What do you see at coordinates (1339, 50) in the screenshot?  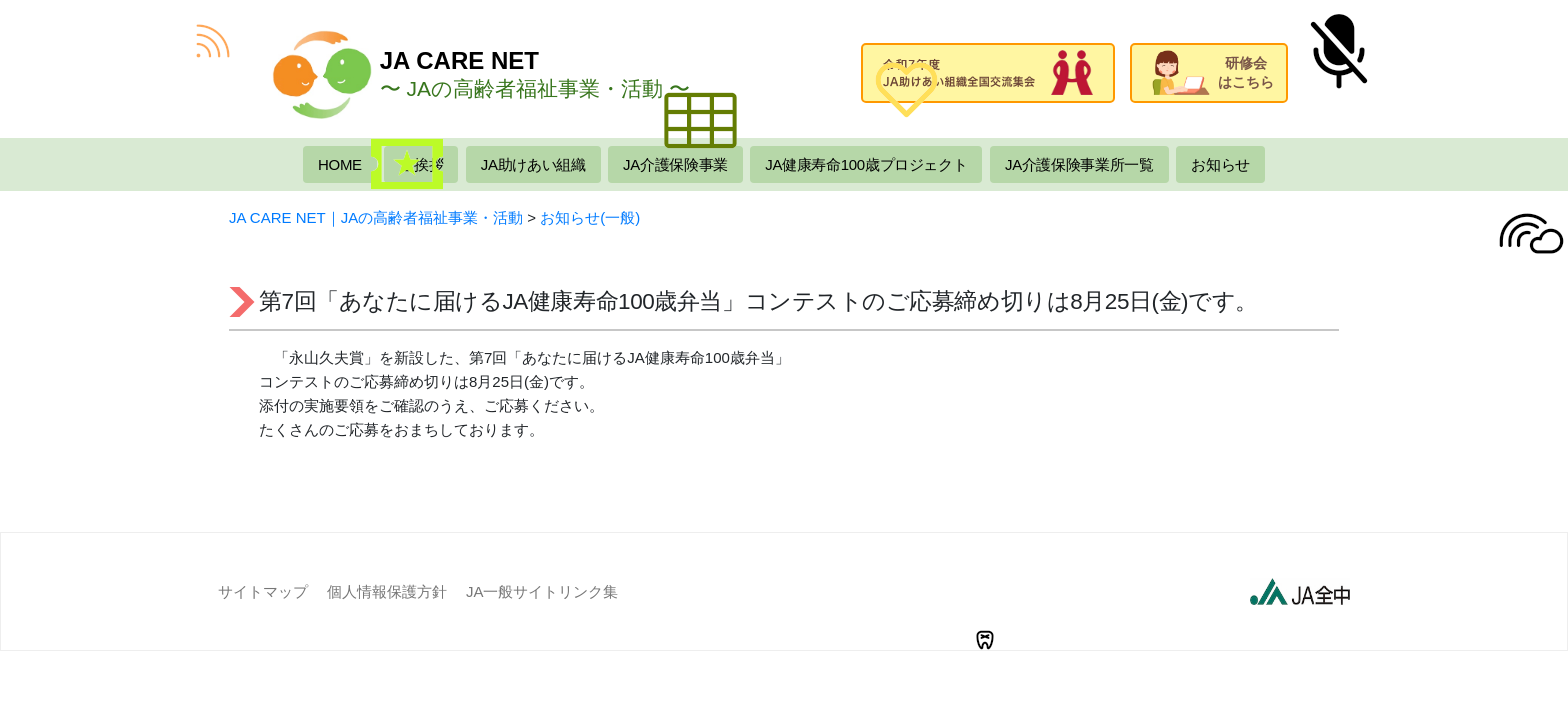 I see `mute your microphone` at bounding box center [1339, 50].